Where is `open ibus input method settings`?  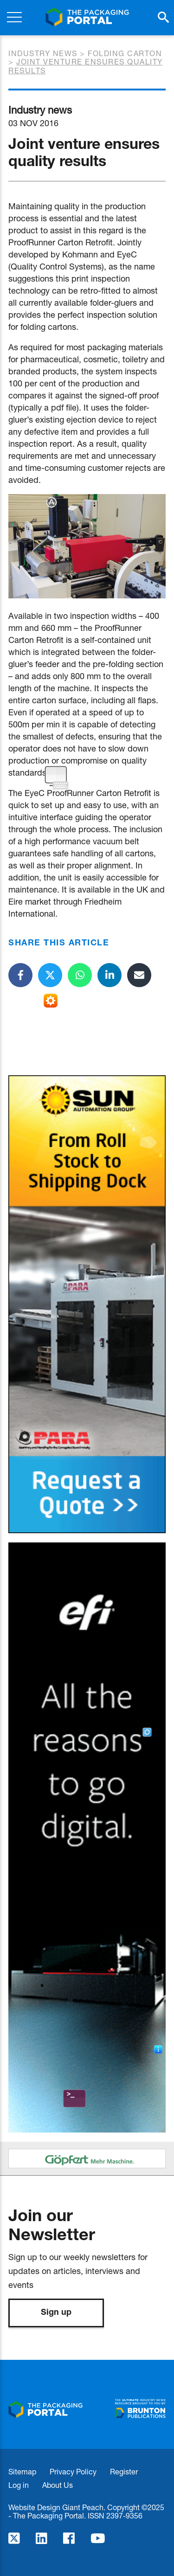
open ibus input method settings is located at coordinates (158, 2049).